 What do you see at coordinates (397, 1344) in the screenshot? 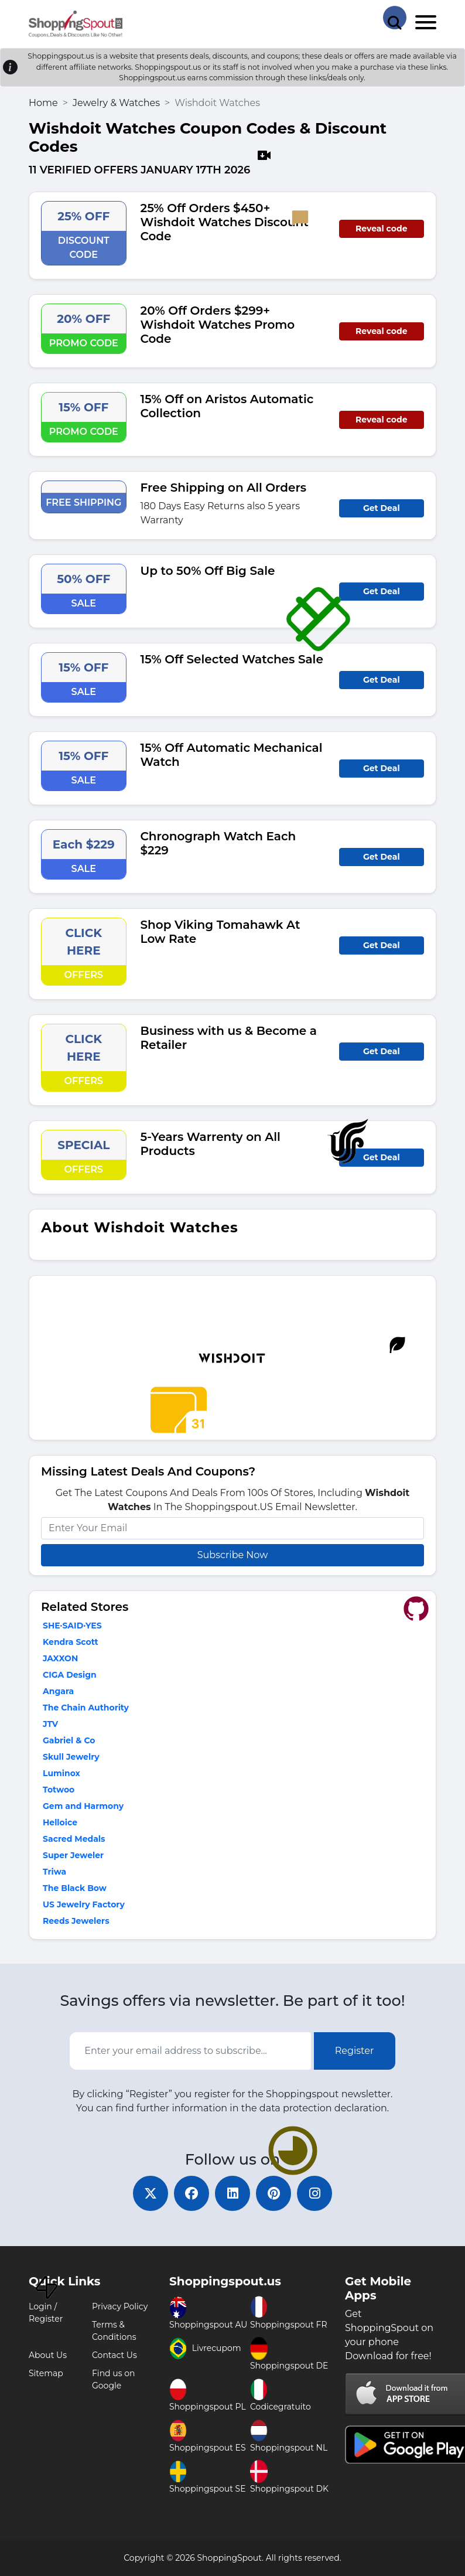
I see `indicates eco-friendly or sustainable option` at bounding box center [397, 1344].